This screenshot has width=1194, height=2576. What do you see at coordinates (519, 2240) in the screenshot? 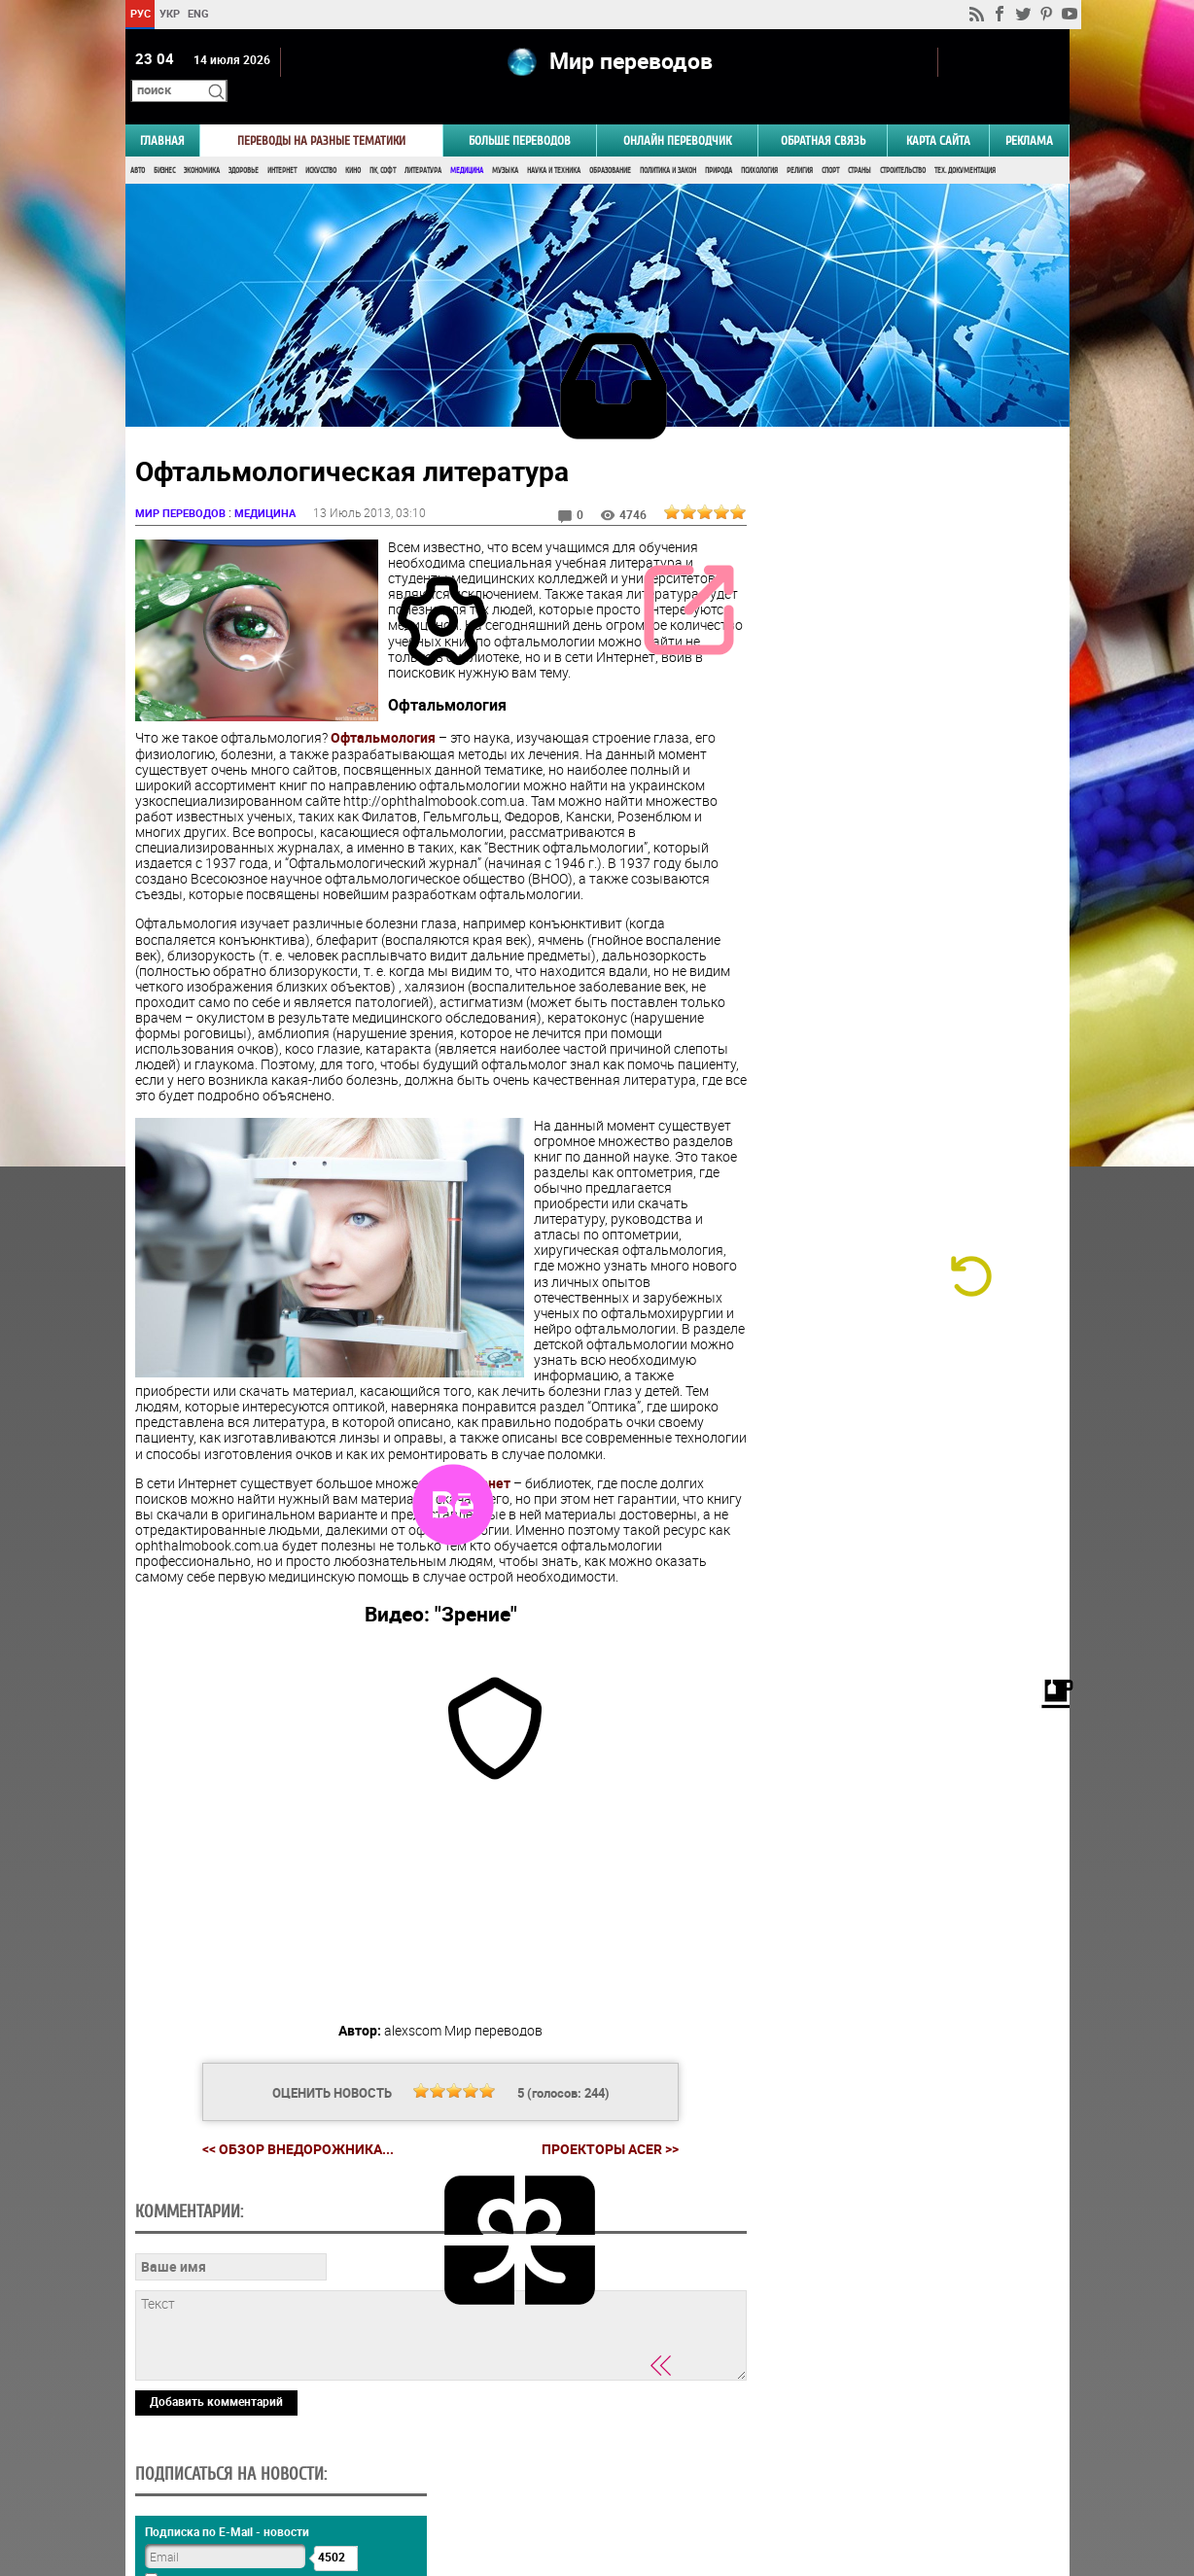
I see `view or redeem a gift` at bounding box center [519, 2240].